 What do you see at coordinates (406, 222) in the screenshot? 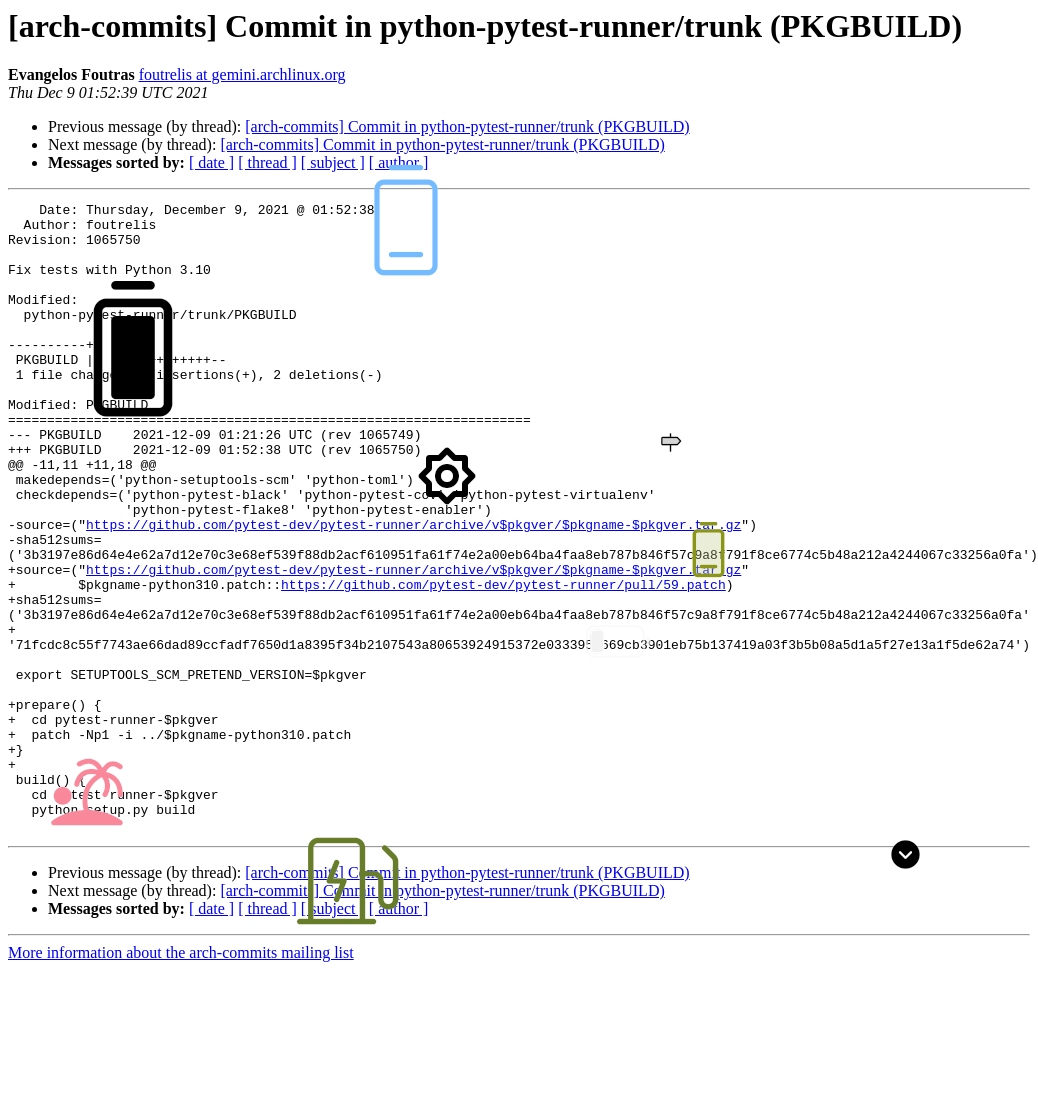
I see `indicates low battery status` at bounding box center [406, 222].